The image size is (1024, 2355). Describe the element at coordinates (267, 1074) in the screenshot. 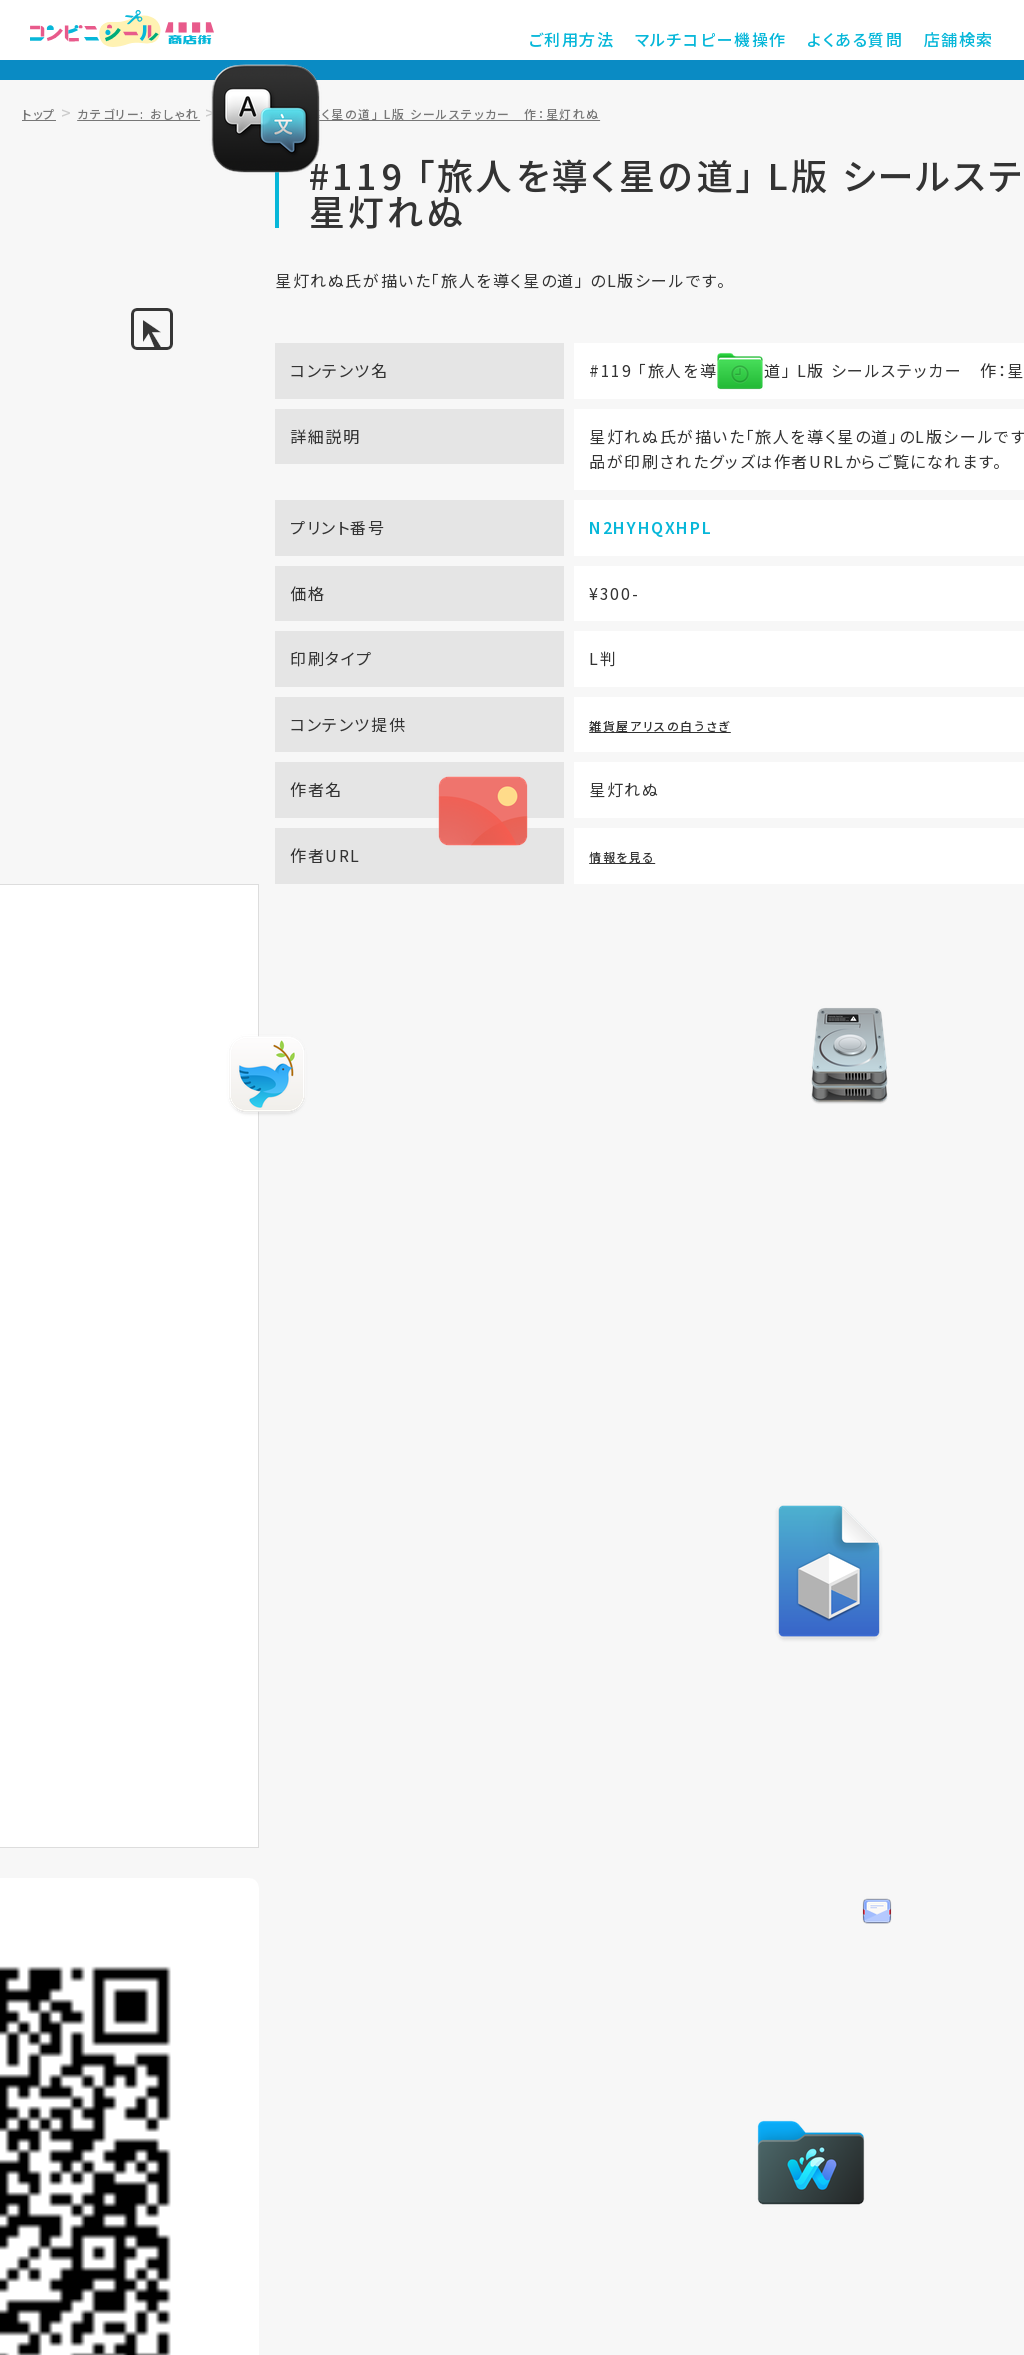

I see `open the kindd application` at that location.